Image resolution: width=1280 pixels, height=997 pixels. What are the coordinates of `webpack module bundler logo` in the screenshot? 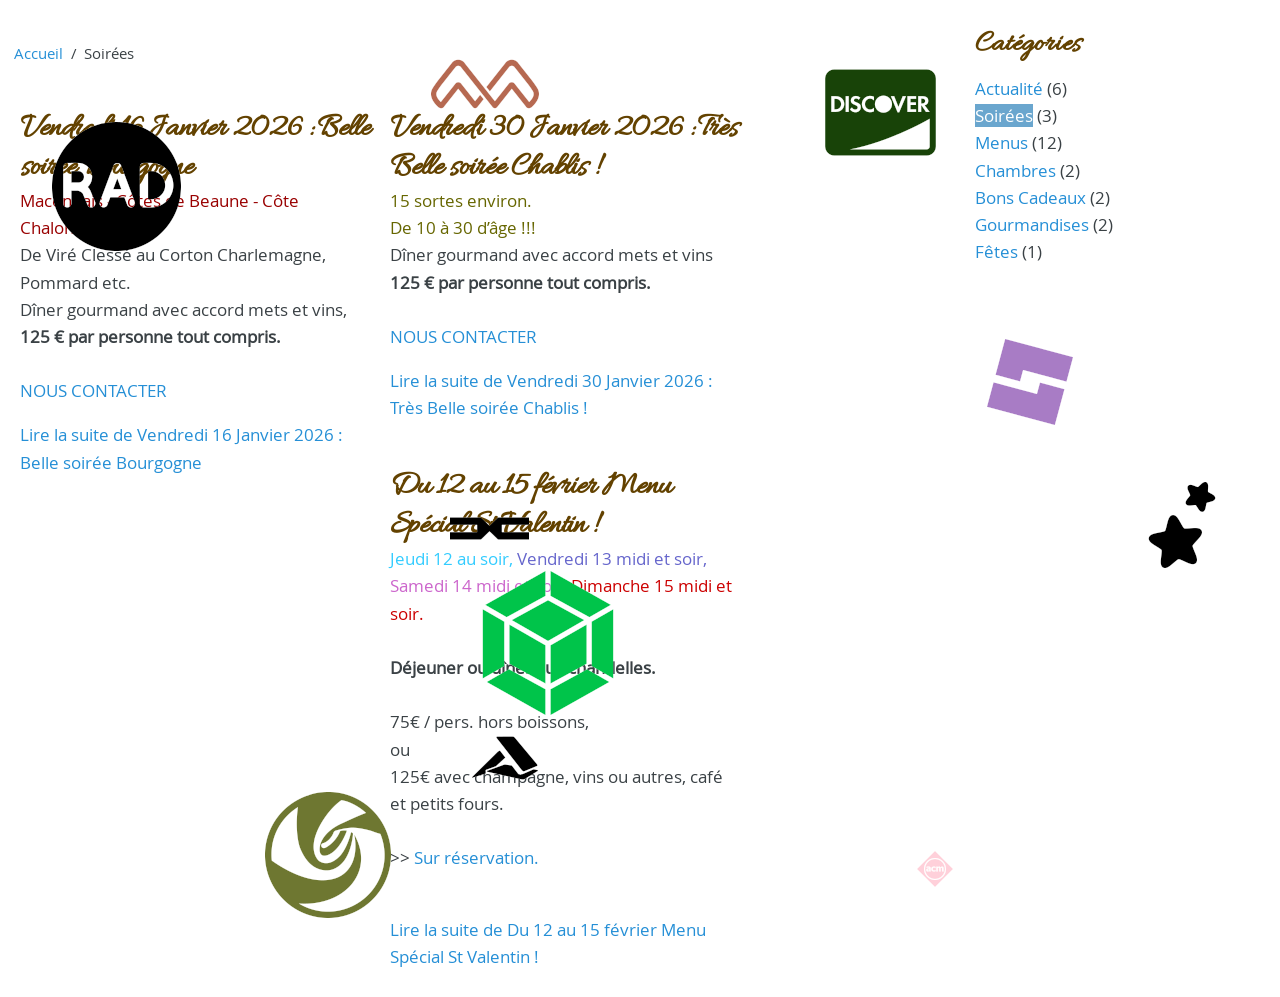 It's located at (548, 643).